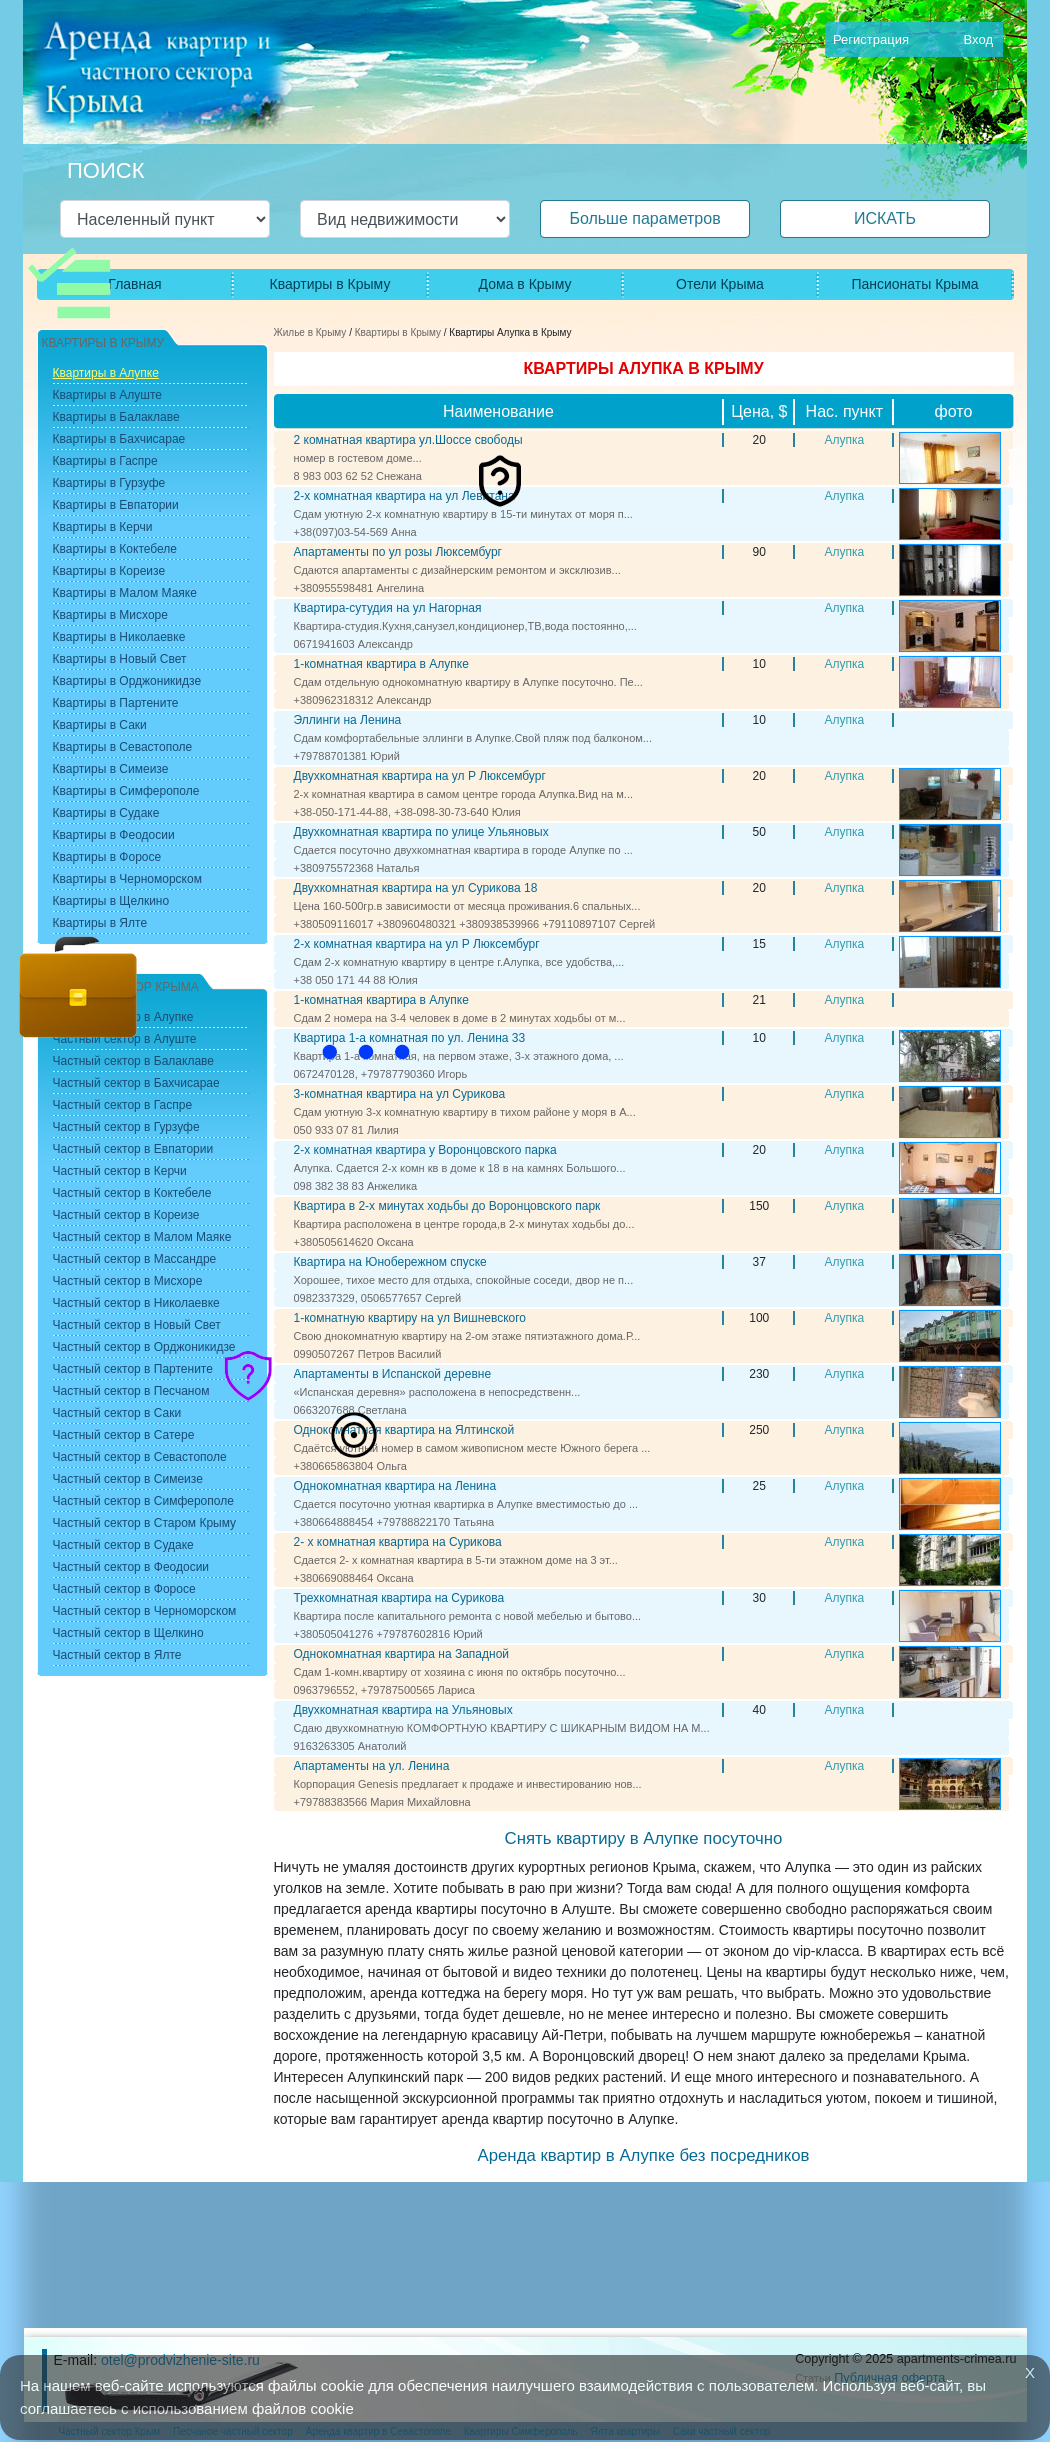 The height and width of the screenshot is (2442, 1050). Describe the element at coordinates (500, 481) in the screenshot. I see `access security help or FAQ` at that location.